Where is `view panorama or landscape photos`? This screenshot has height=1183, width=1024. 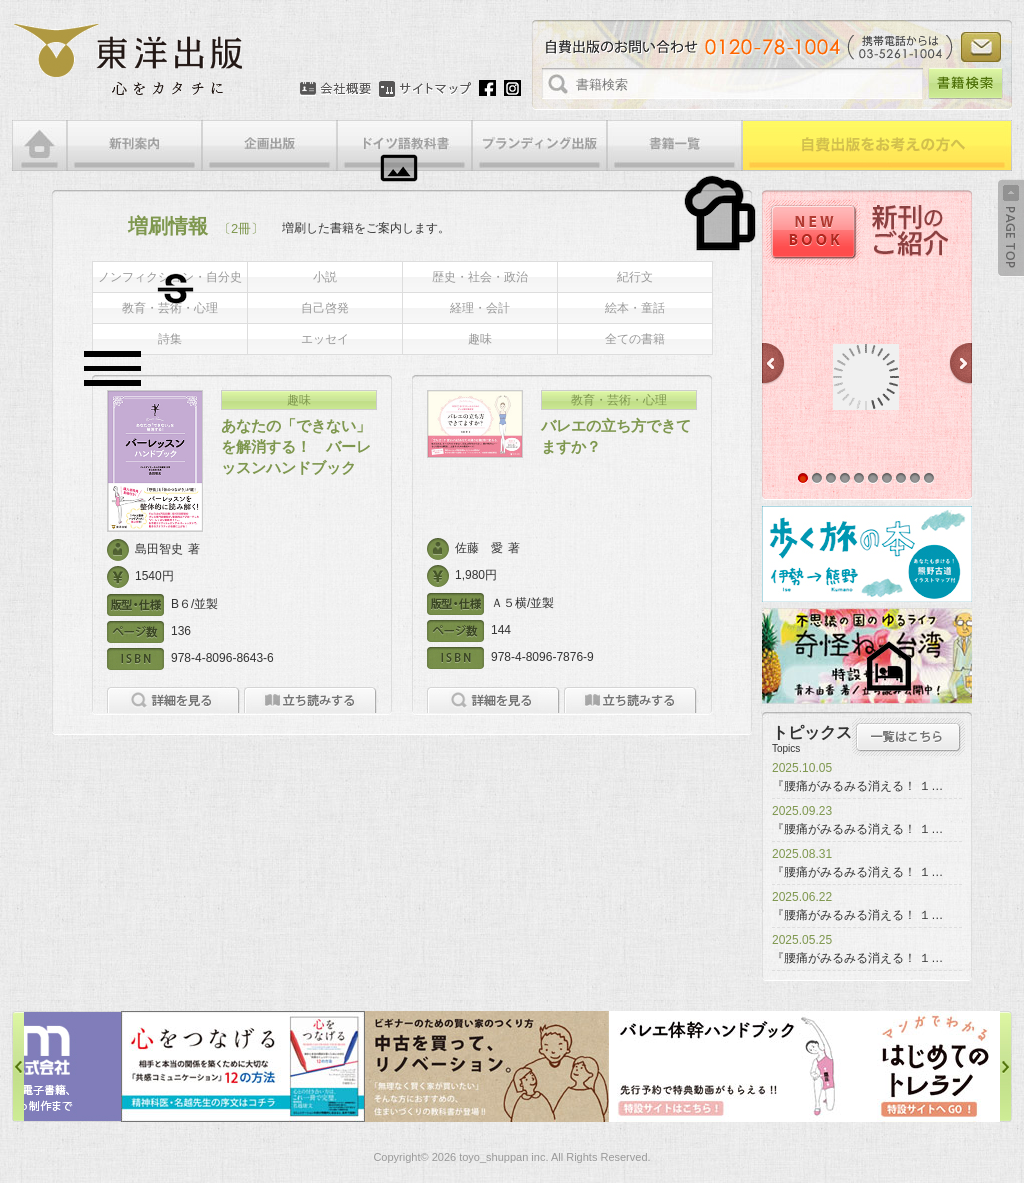
view panorama or landscape photos is located at coordinates (399, 168).